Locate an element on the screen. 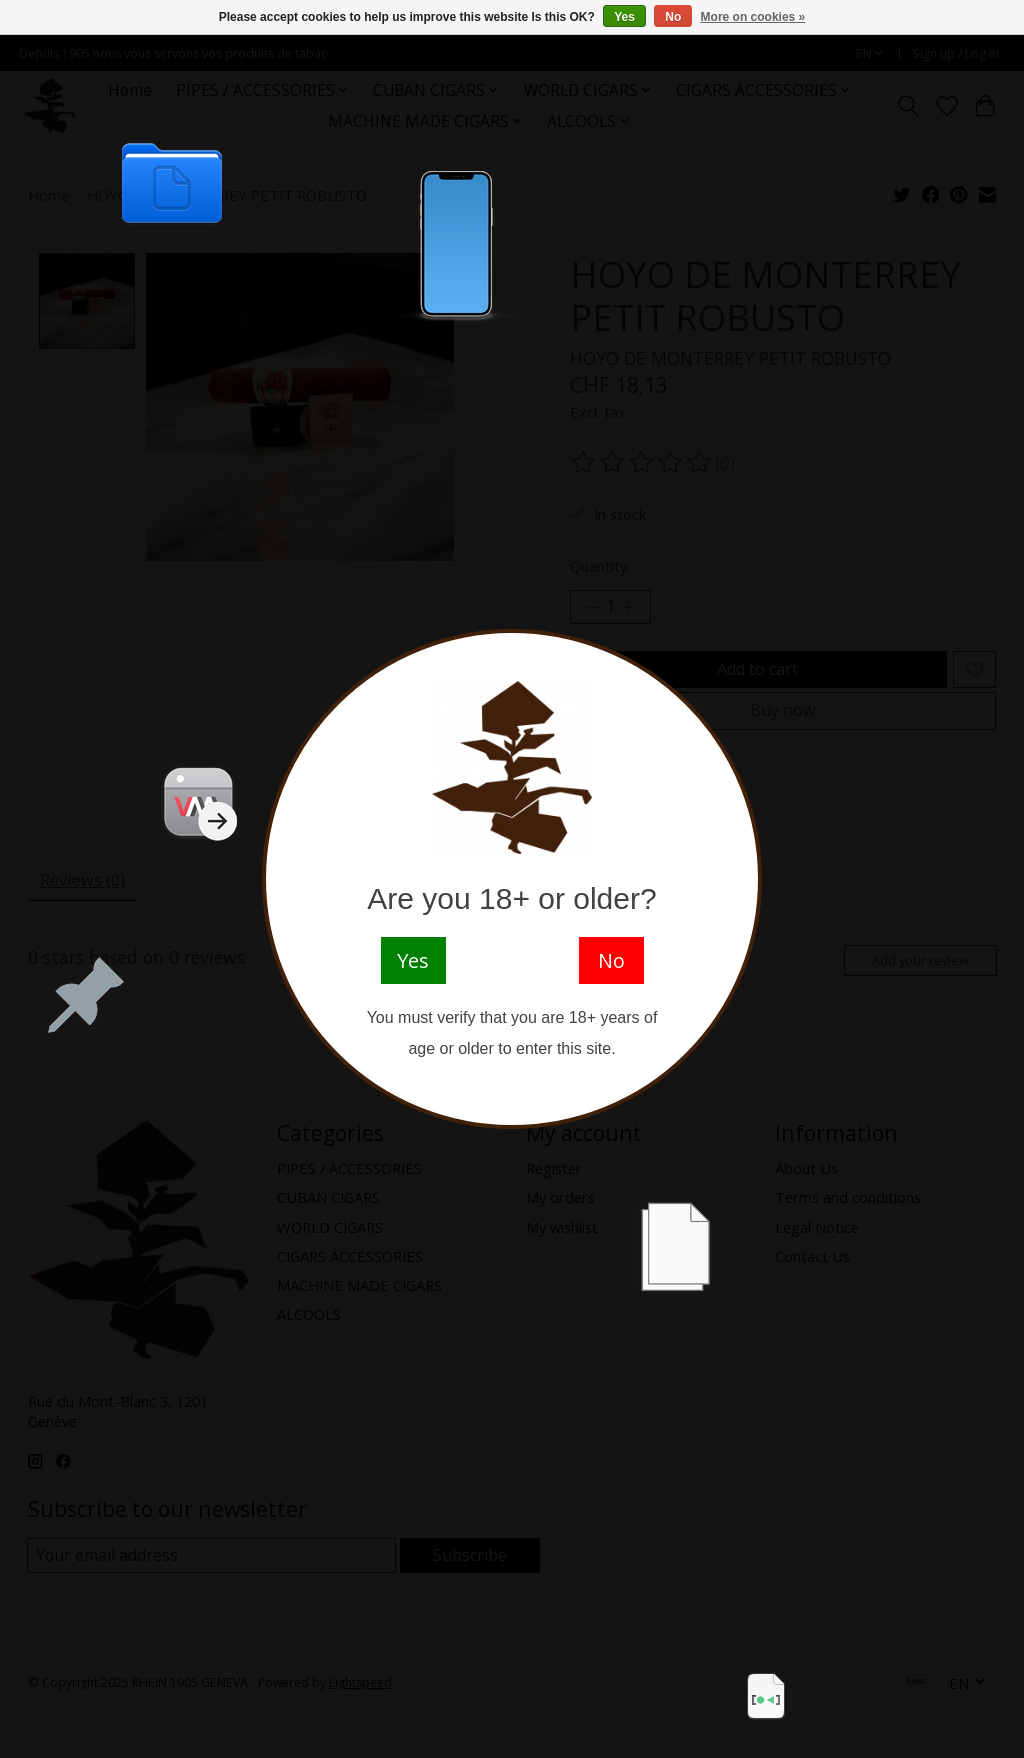 Image resolution: width=1024 pixels, height=1758 pixels. iPhone 12 device icon is located at coordinates (456, 246).